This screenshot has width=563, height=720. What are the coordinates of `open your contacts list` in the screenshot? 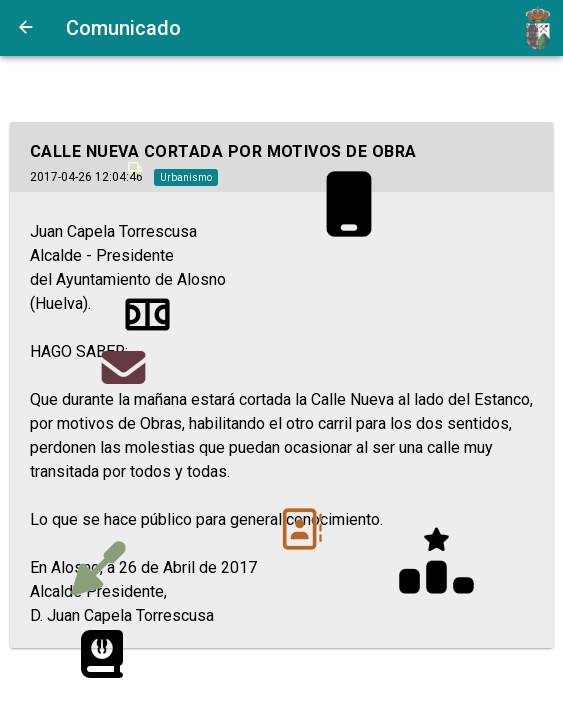 It's located at (301, 529).